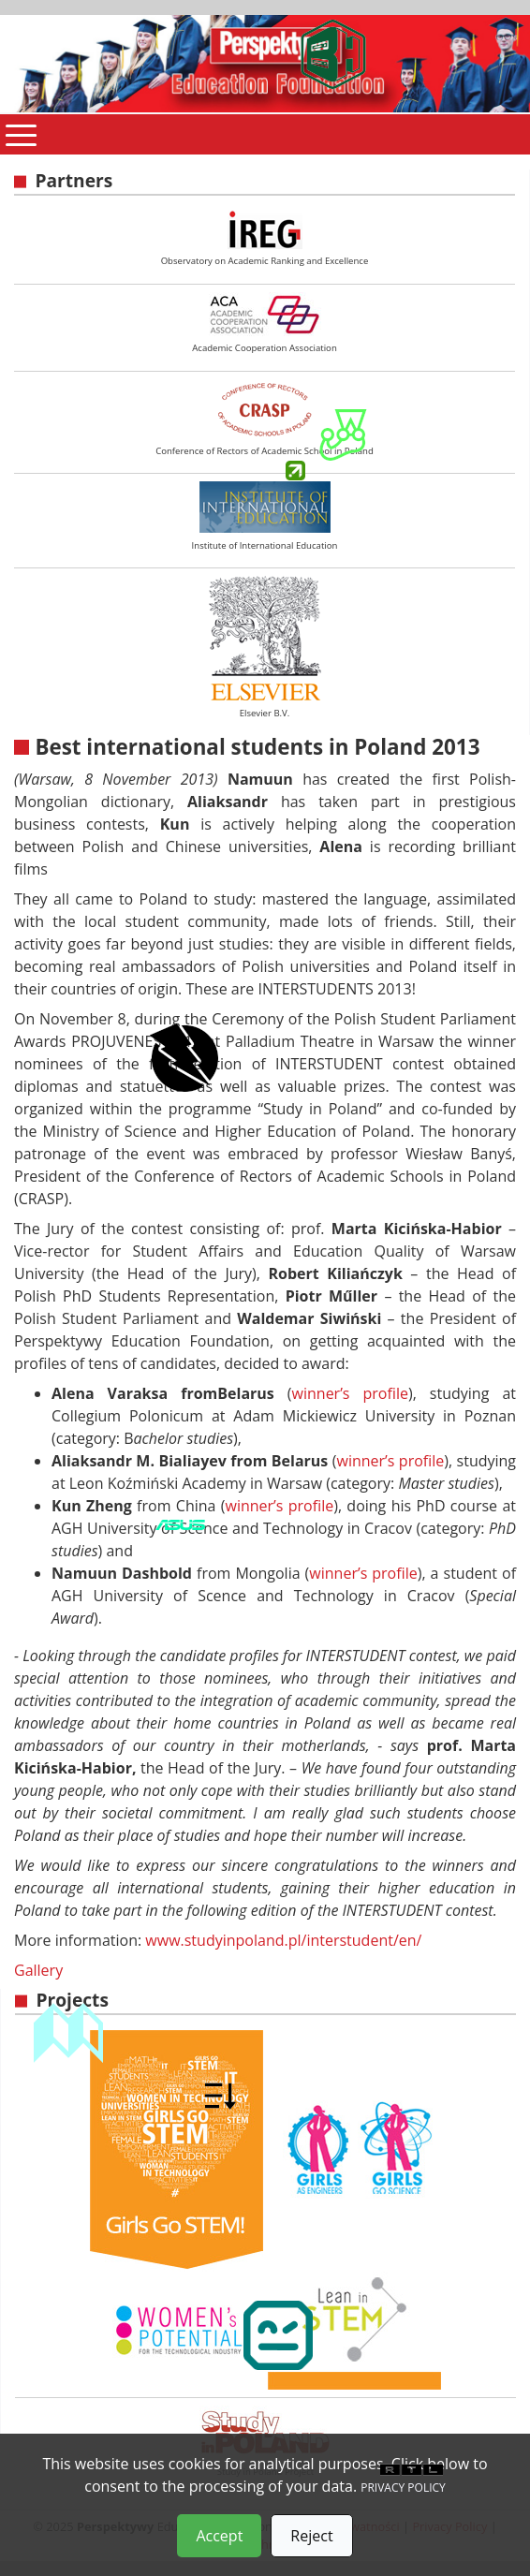 Image resolution: width=530 pixels, height=2576 pixels. Describe the element at coordinates (333, 54) in the screenshot. I see `visit bisecthosting website` at that location.